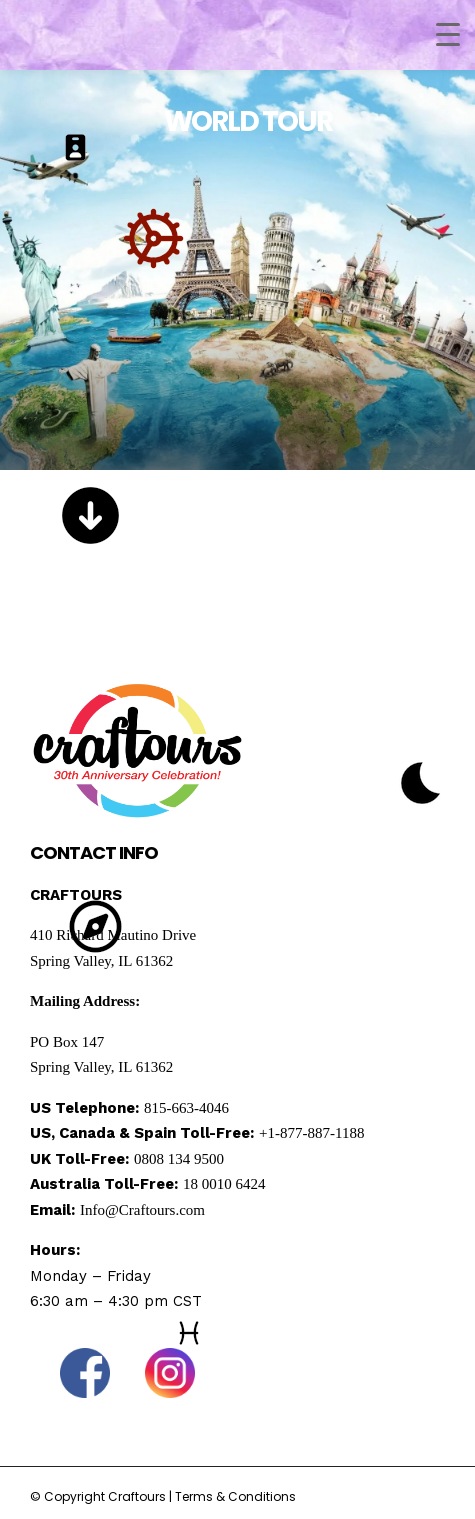 The height and width of the screenshot is (1519, 475). I want to click on view user identification or profile badge, so click(75, 147).